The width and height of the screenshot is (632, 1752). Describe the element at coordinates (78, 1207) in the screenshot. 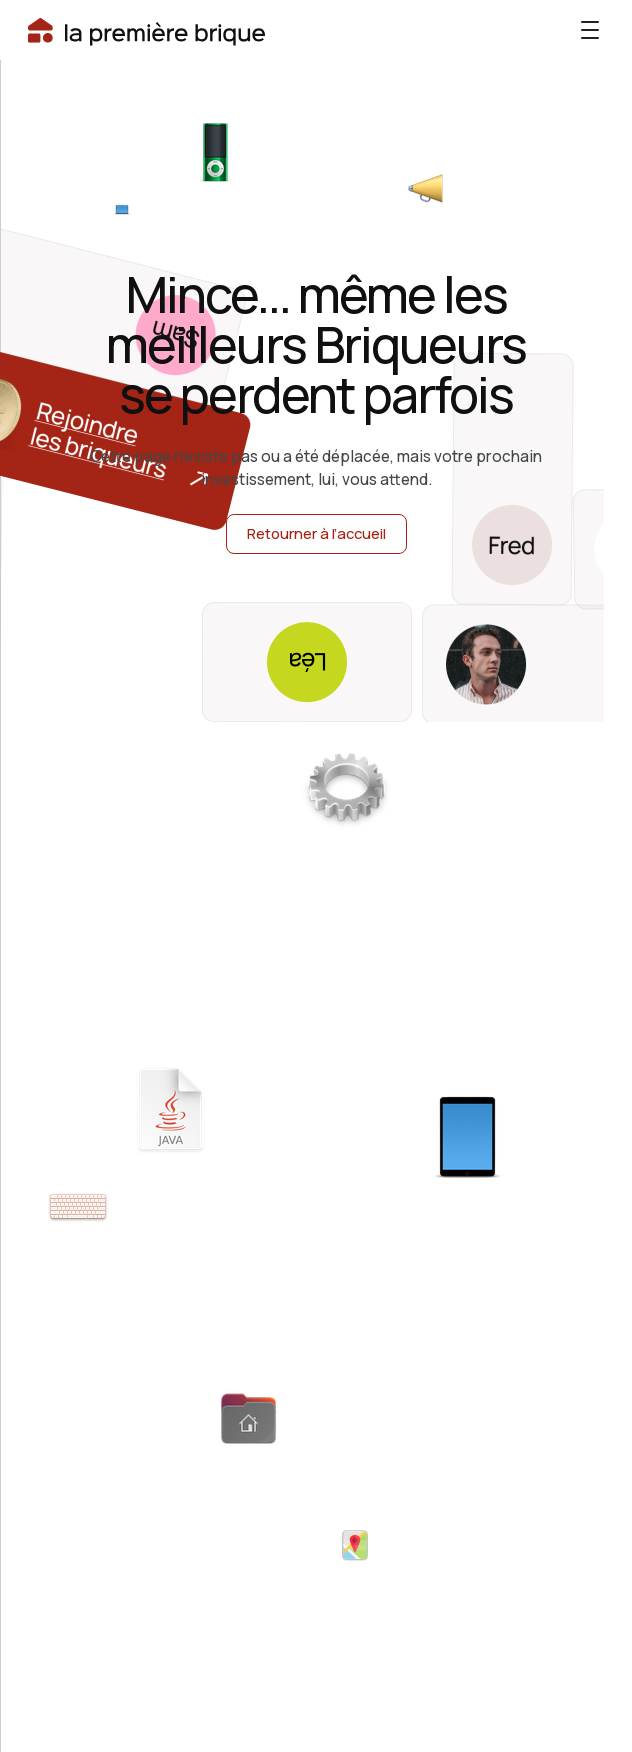

I see `bluetooth keyboard connected` at that location.